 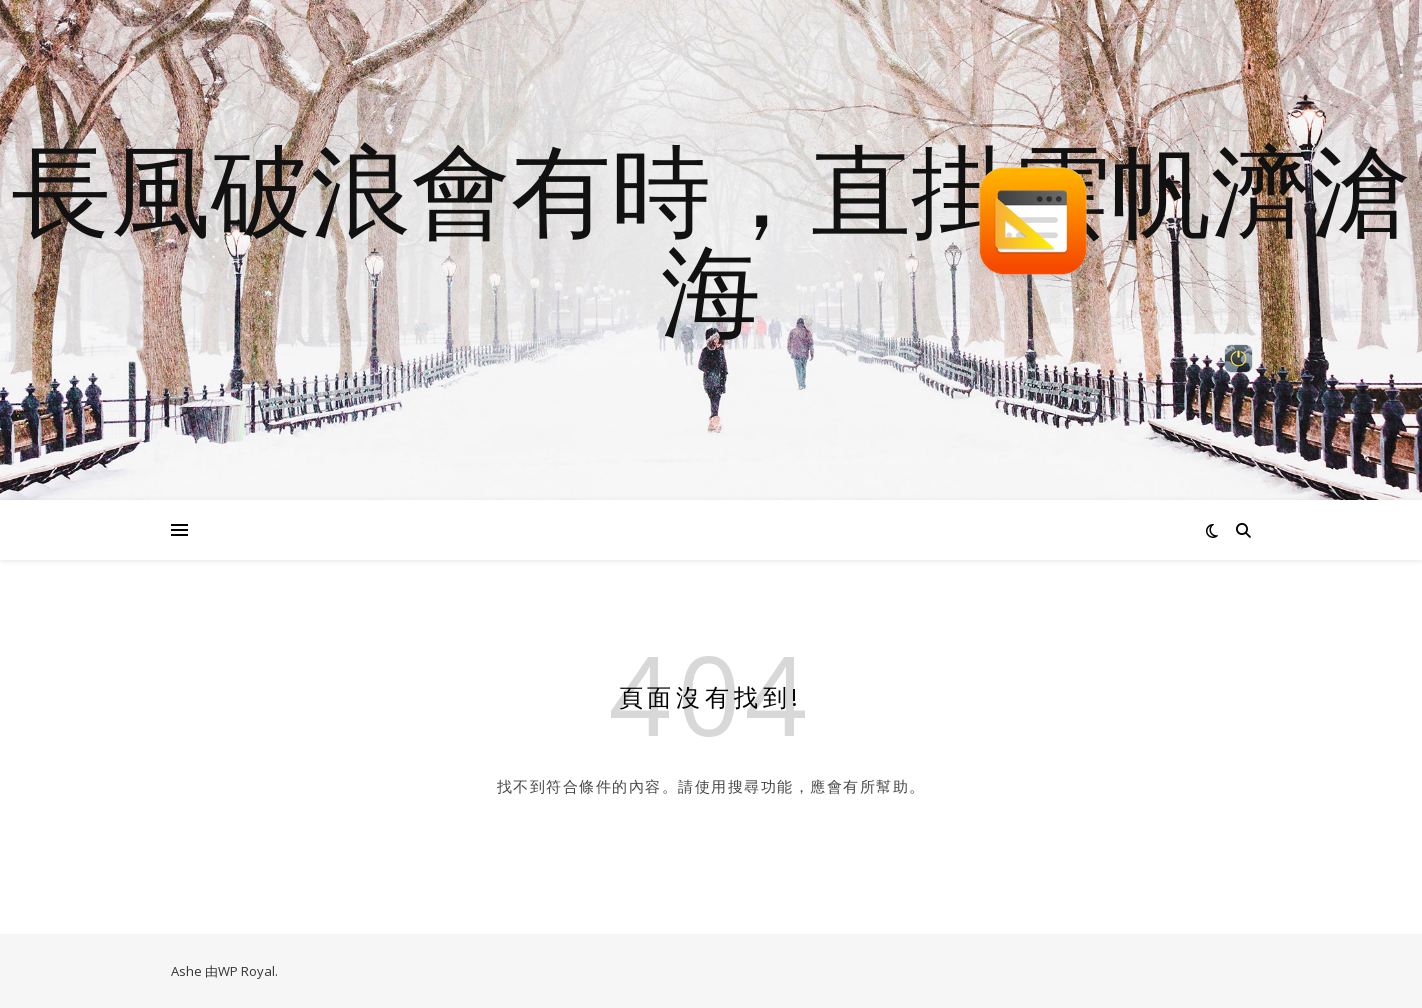 What do you see at coordinates (1238, 358) in the screenshot?
I see `configure wake-on-lan network settings` at bounding box center [1238, 358].